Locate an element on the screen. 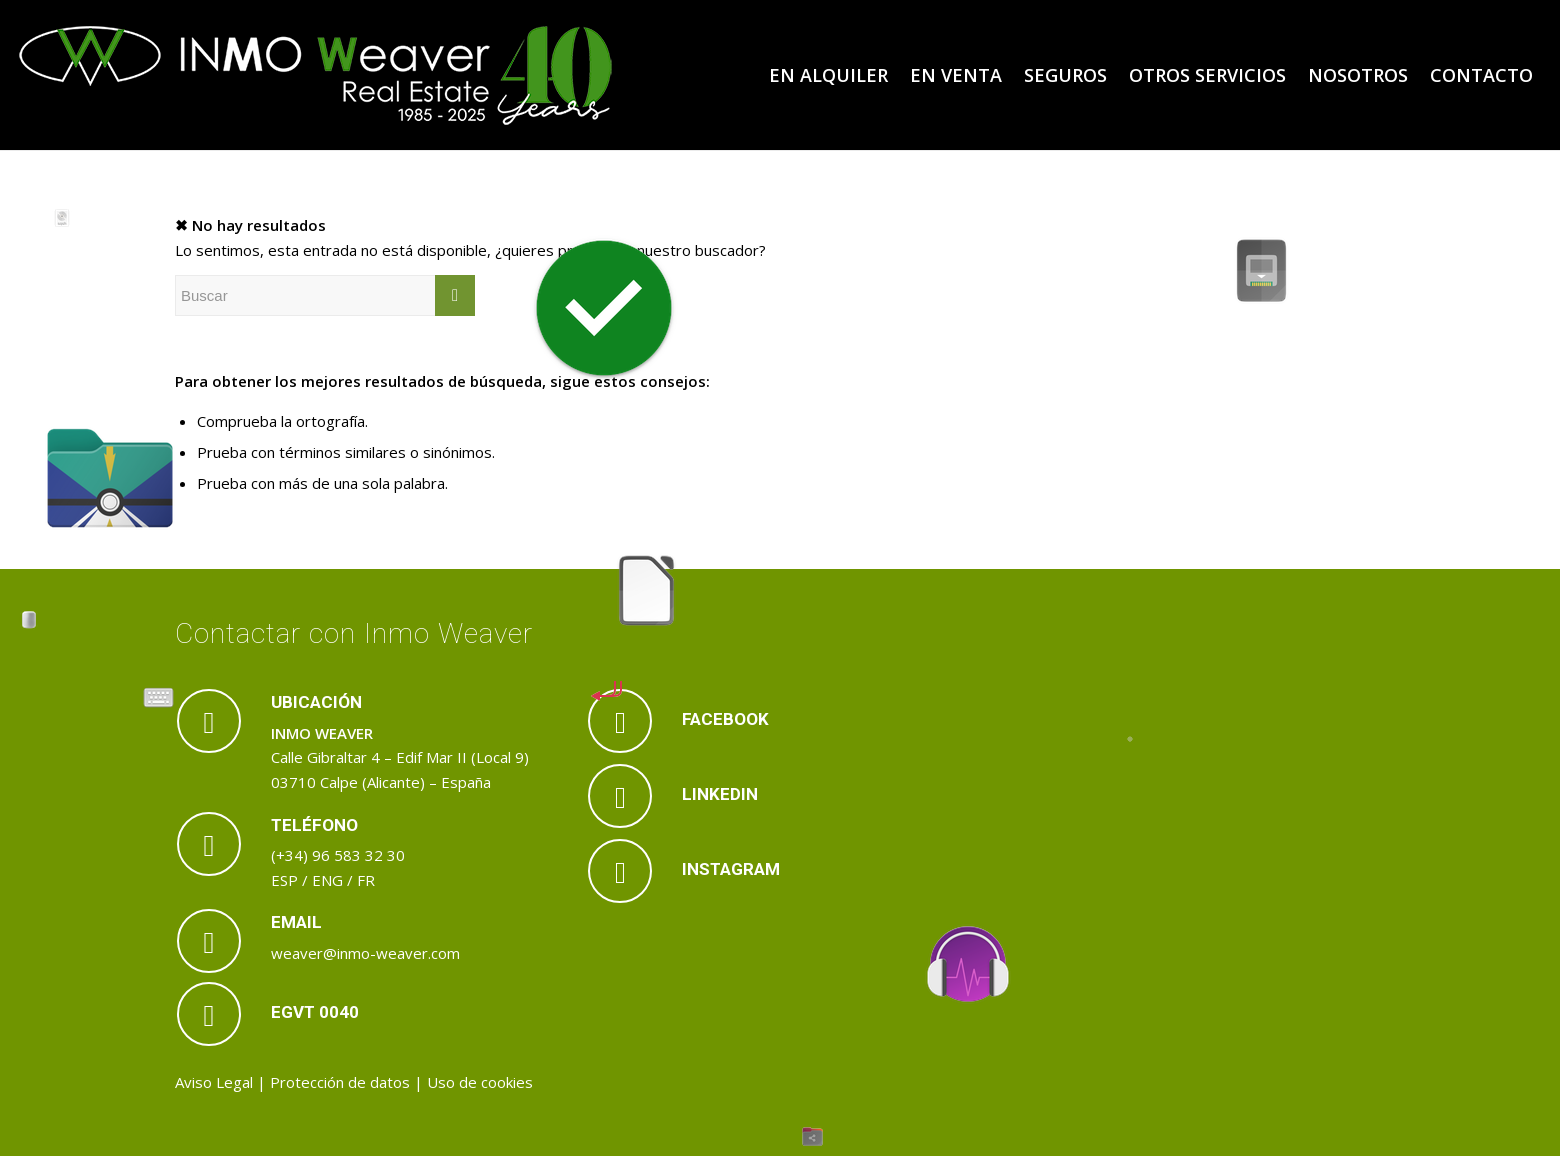 Image resolution: width=1560 pixels, height=1156 pixels. open LibreOffice suite is located at coordinates (646, 590).